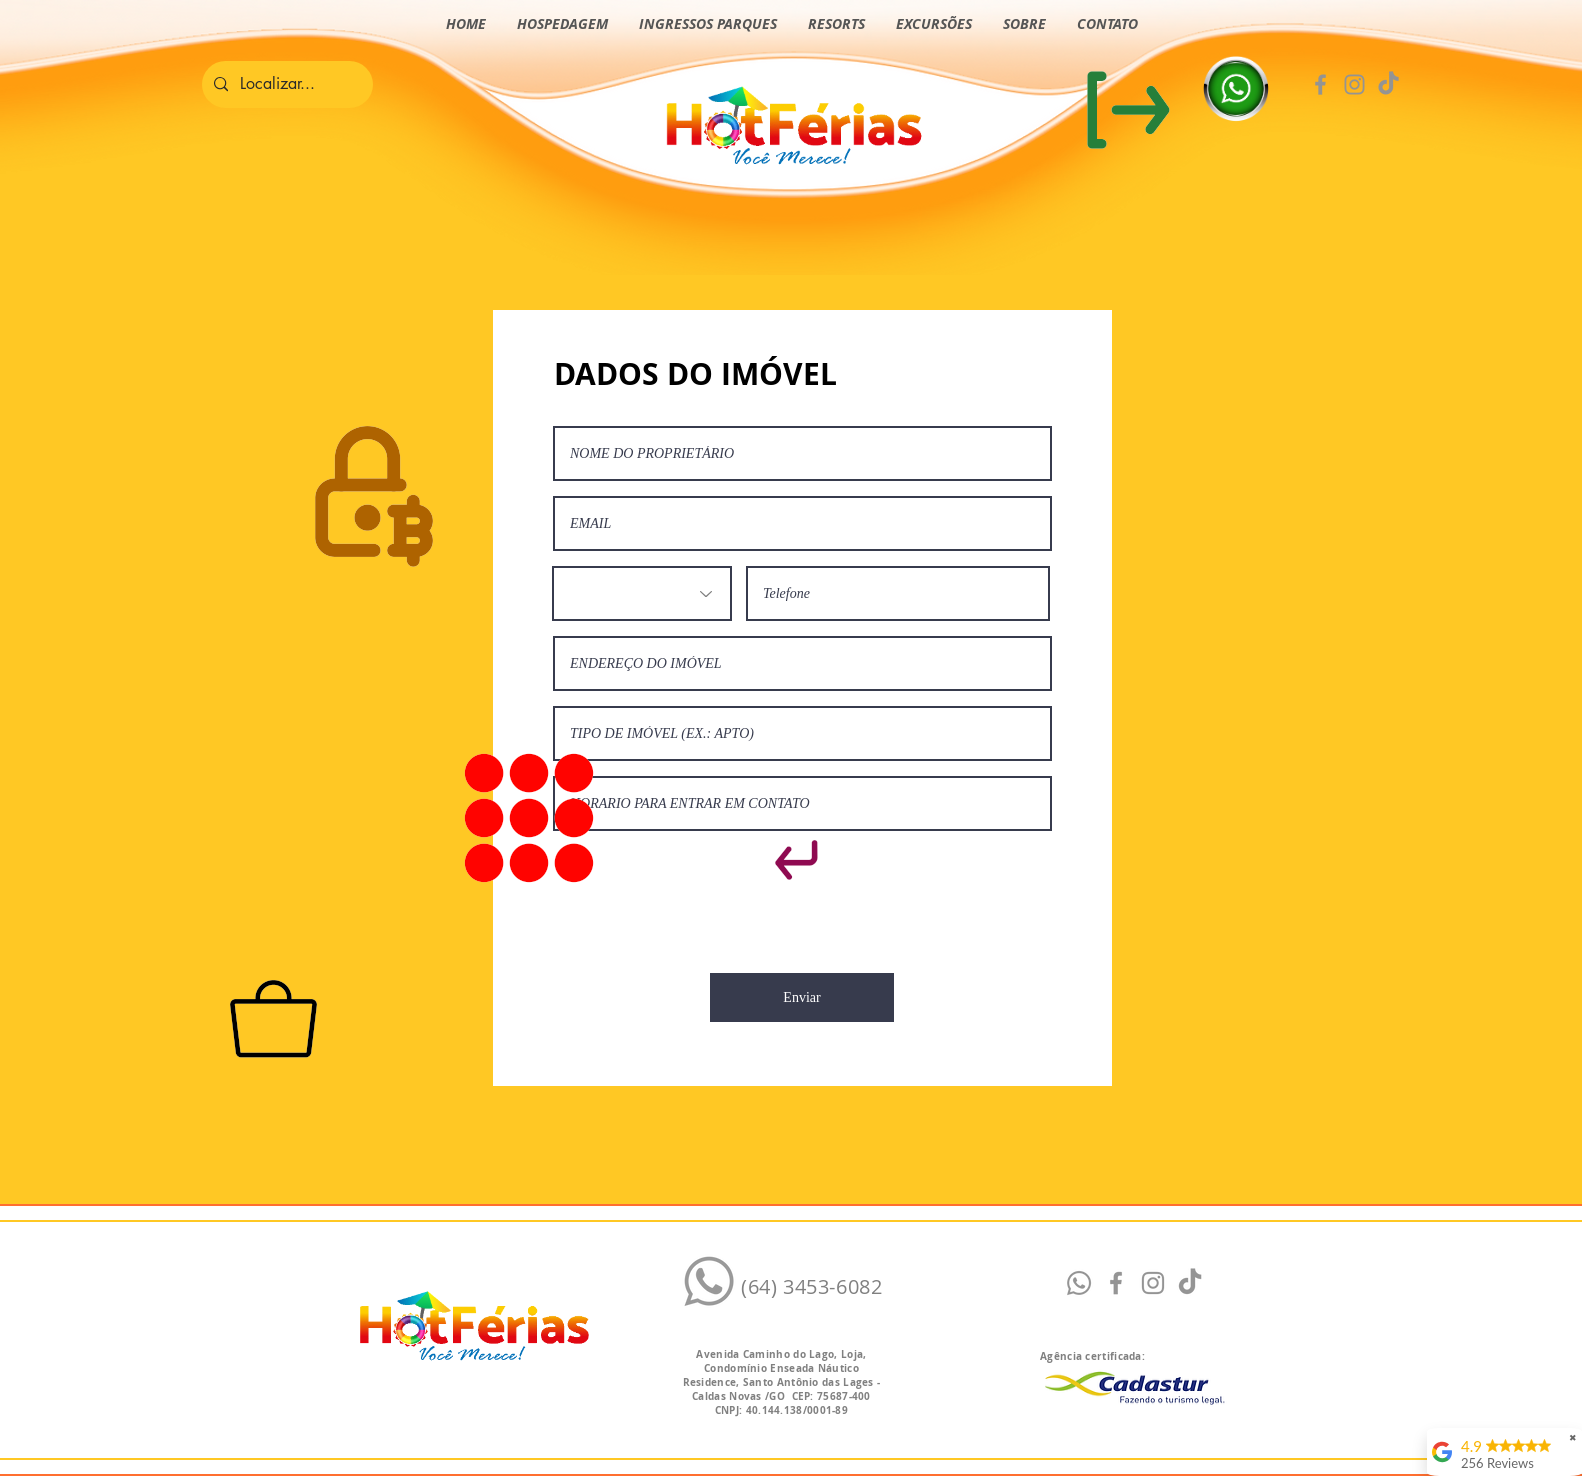 The height and width of the screenshot is (1476, 1582). What do you see at coordinates (367, 491) in the screenshot?
I see `secure bitcoin wallet or storage` at bounding box center [367, 491].